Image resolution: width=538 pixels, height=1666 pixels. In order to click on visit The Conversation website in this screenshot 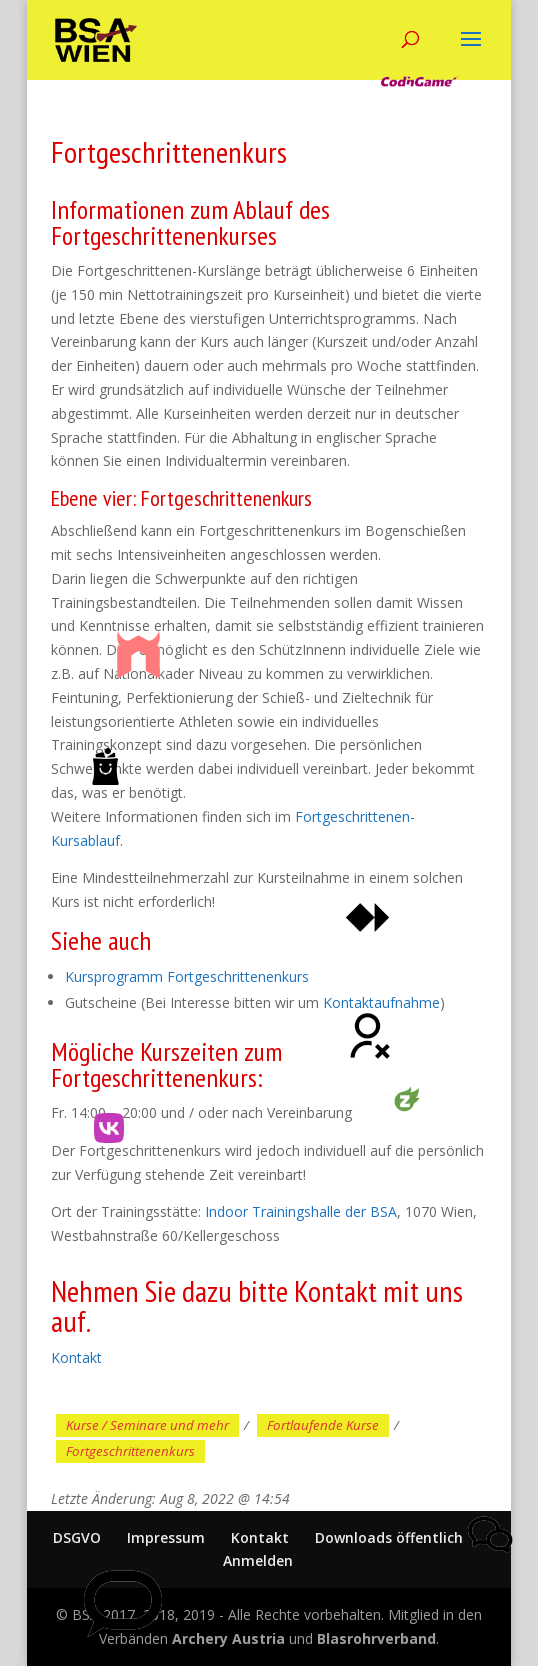, I will do `click(123, 1604)`.